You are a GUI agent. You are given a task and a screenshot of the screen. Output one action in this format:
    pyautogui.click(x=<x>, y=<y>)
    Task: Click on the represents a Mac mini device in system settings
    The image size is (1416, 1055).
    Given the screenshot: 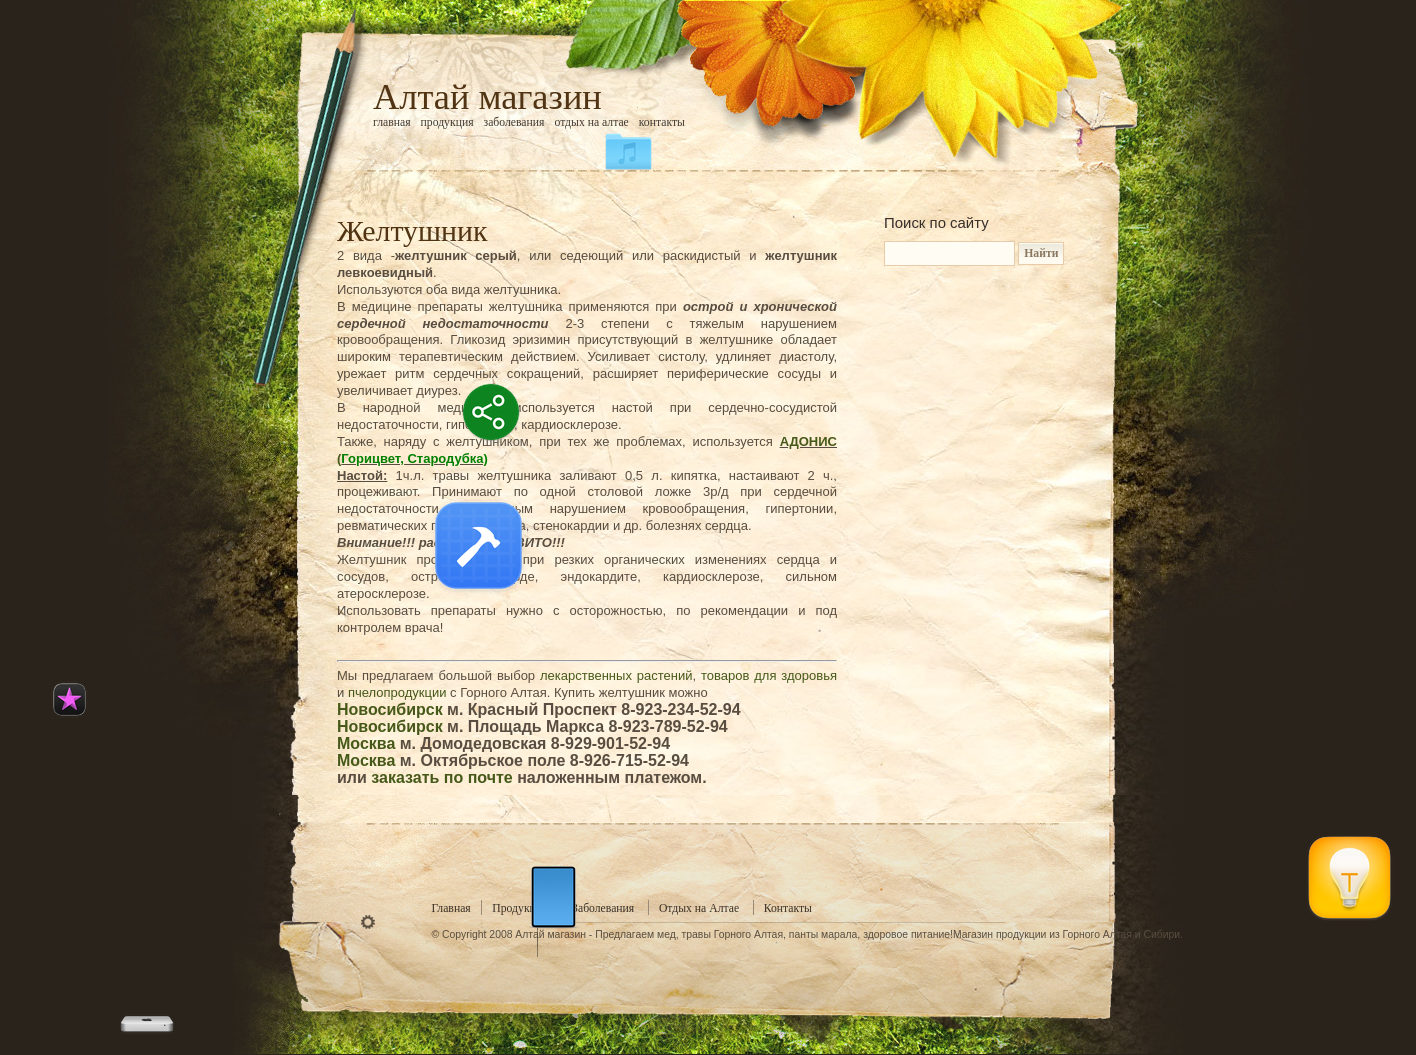 What is the action you would take?
    pyautogui.click(x=147, y=1016)
    